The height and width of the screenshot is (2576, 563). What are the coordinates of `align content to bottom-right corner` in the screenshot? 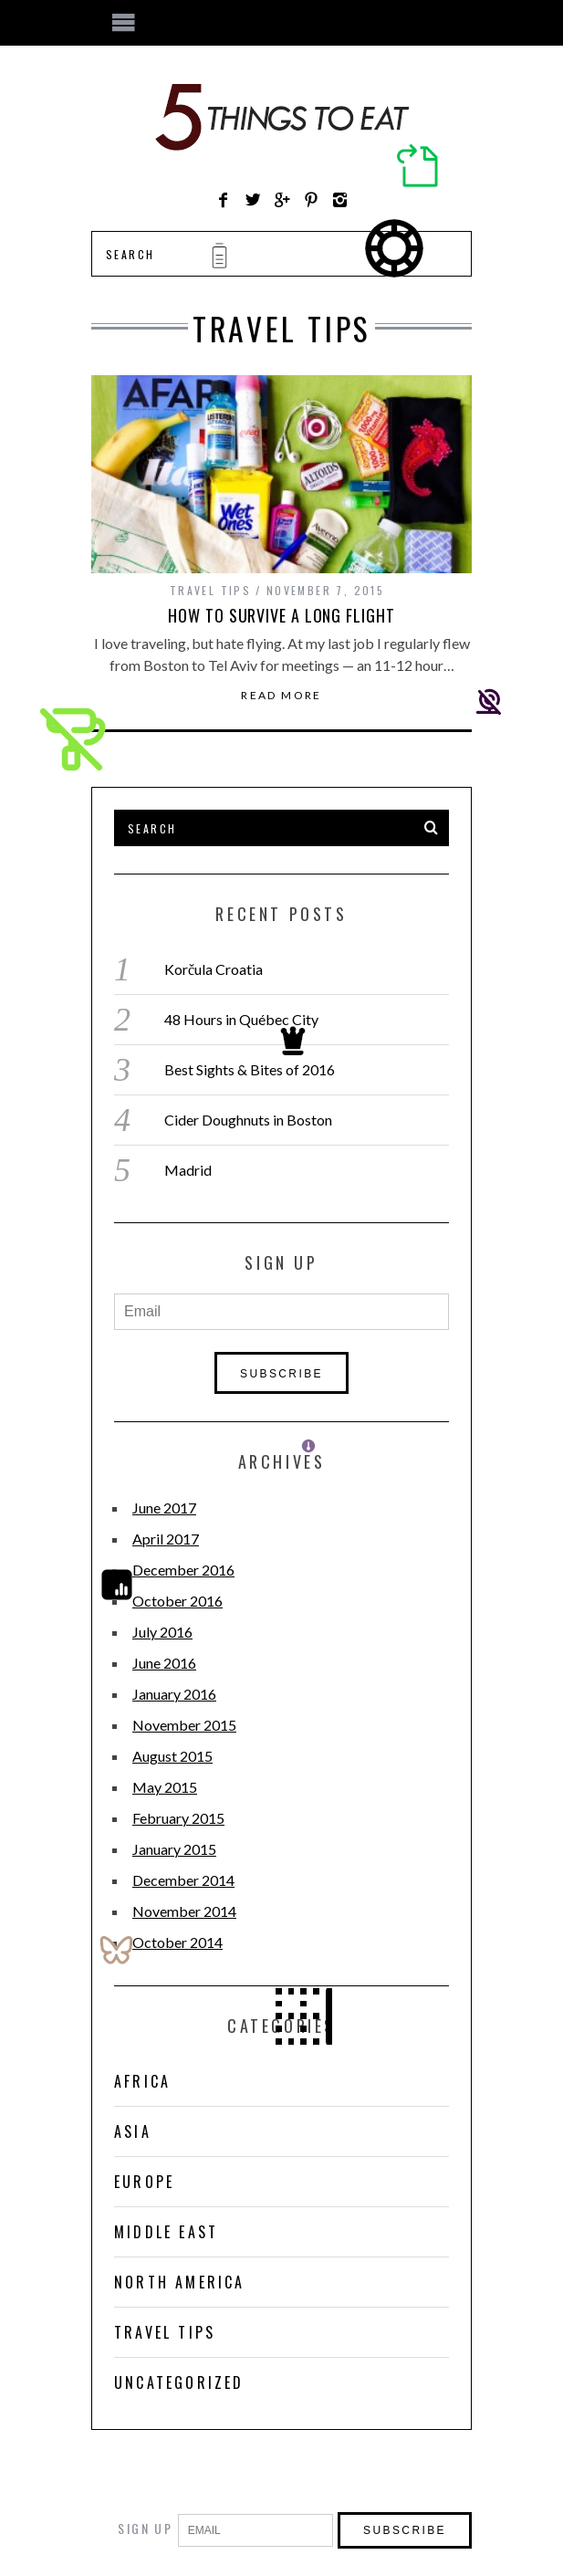 It's located at (117, 1585).